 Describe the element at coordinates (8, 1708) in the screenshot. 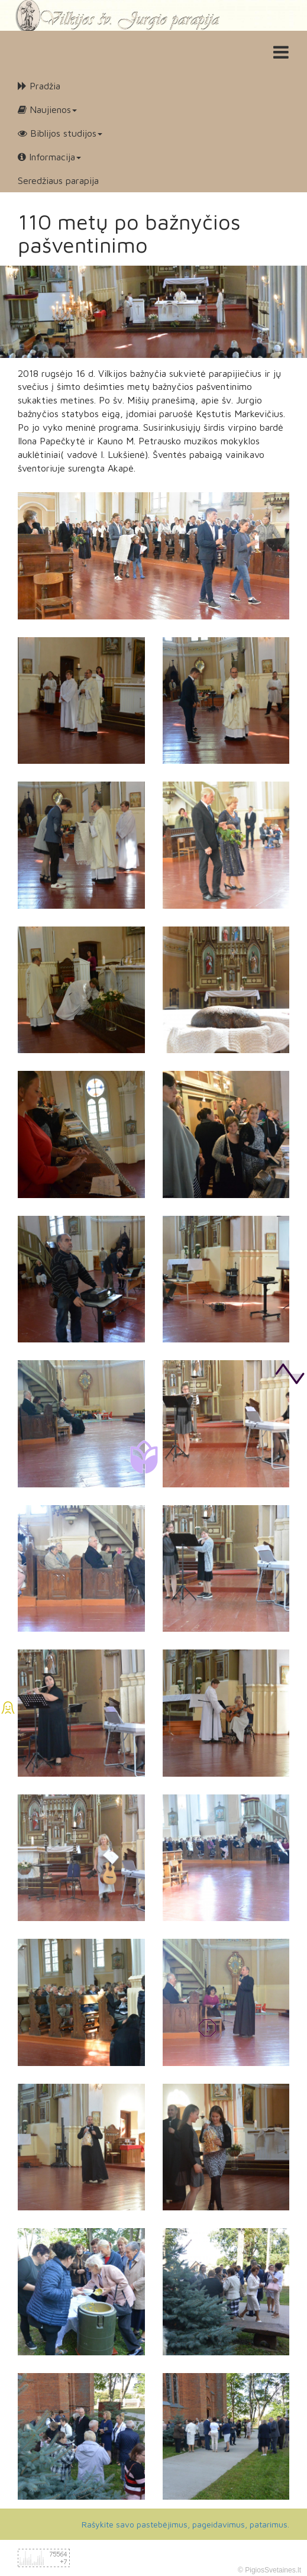

I see `indicates linux operating system compatibility` at that location.